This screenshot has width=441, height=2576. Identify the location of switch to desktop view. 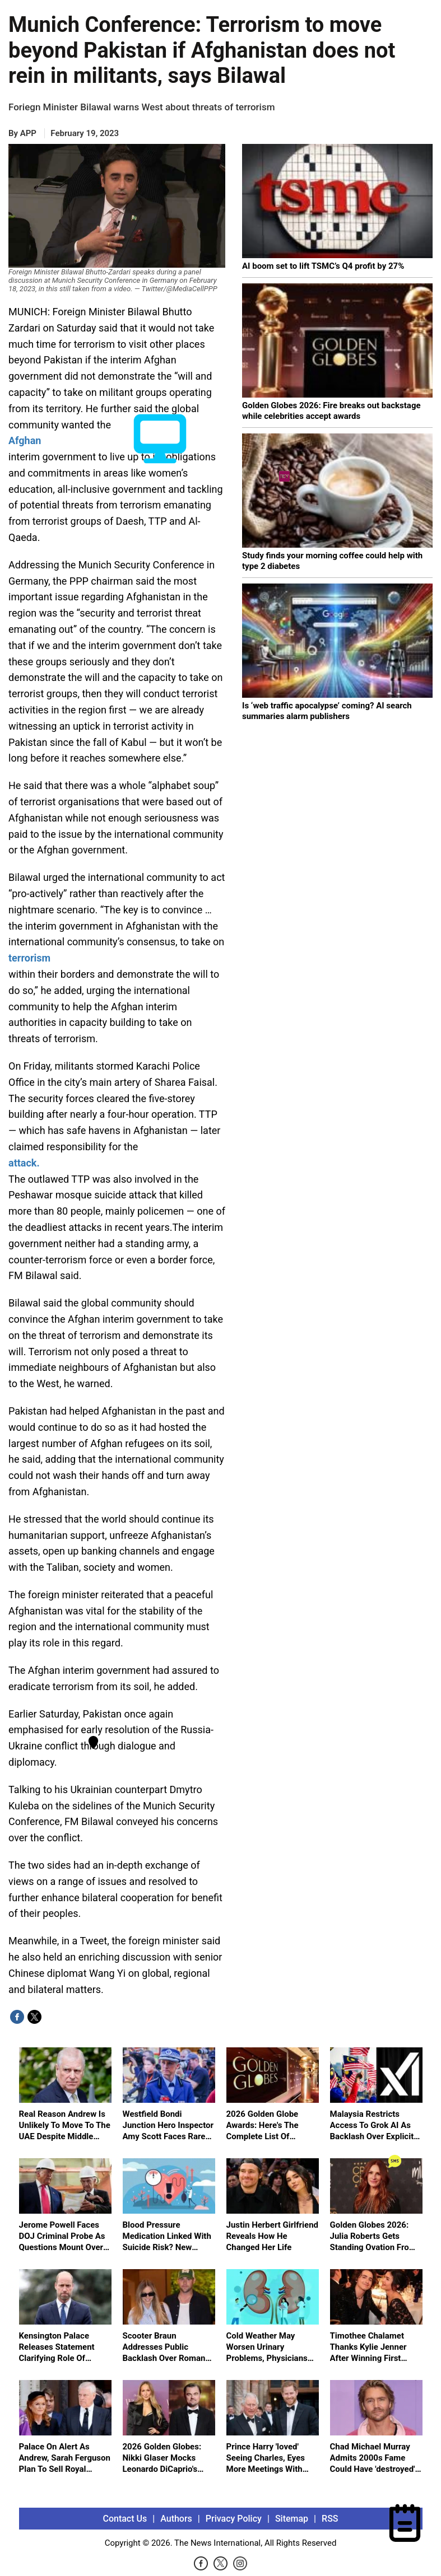
(160, 437).